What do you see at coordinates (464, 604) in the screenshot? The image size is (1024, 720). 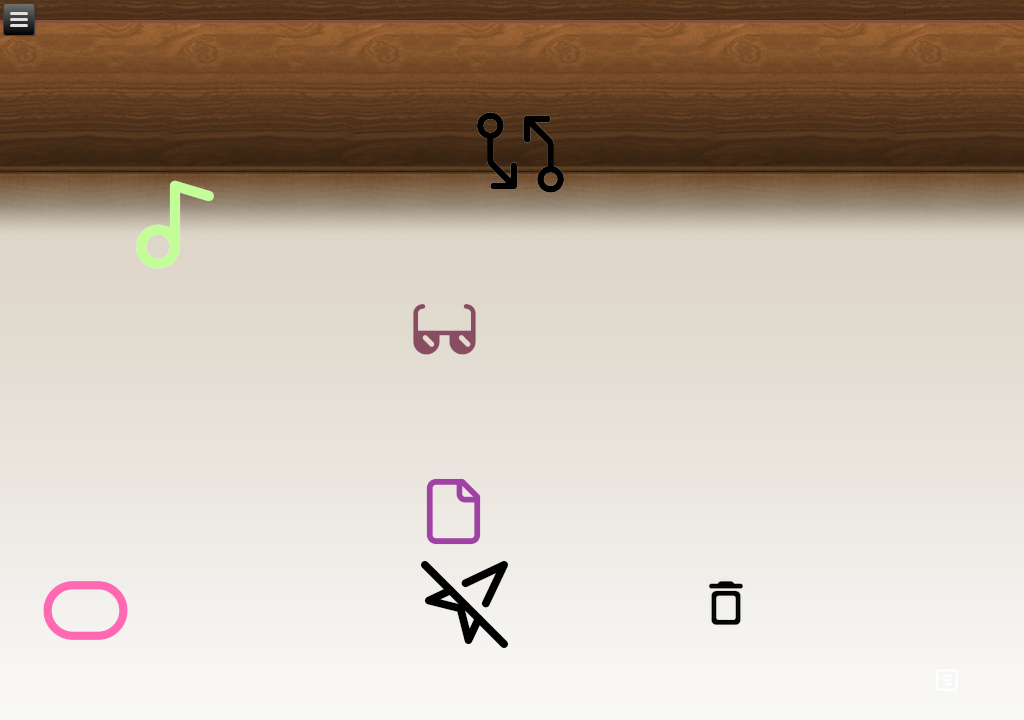 I see `navigation or GPS is currently disabled` at bounding box center [464, 604].